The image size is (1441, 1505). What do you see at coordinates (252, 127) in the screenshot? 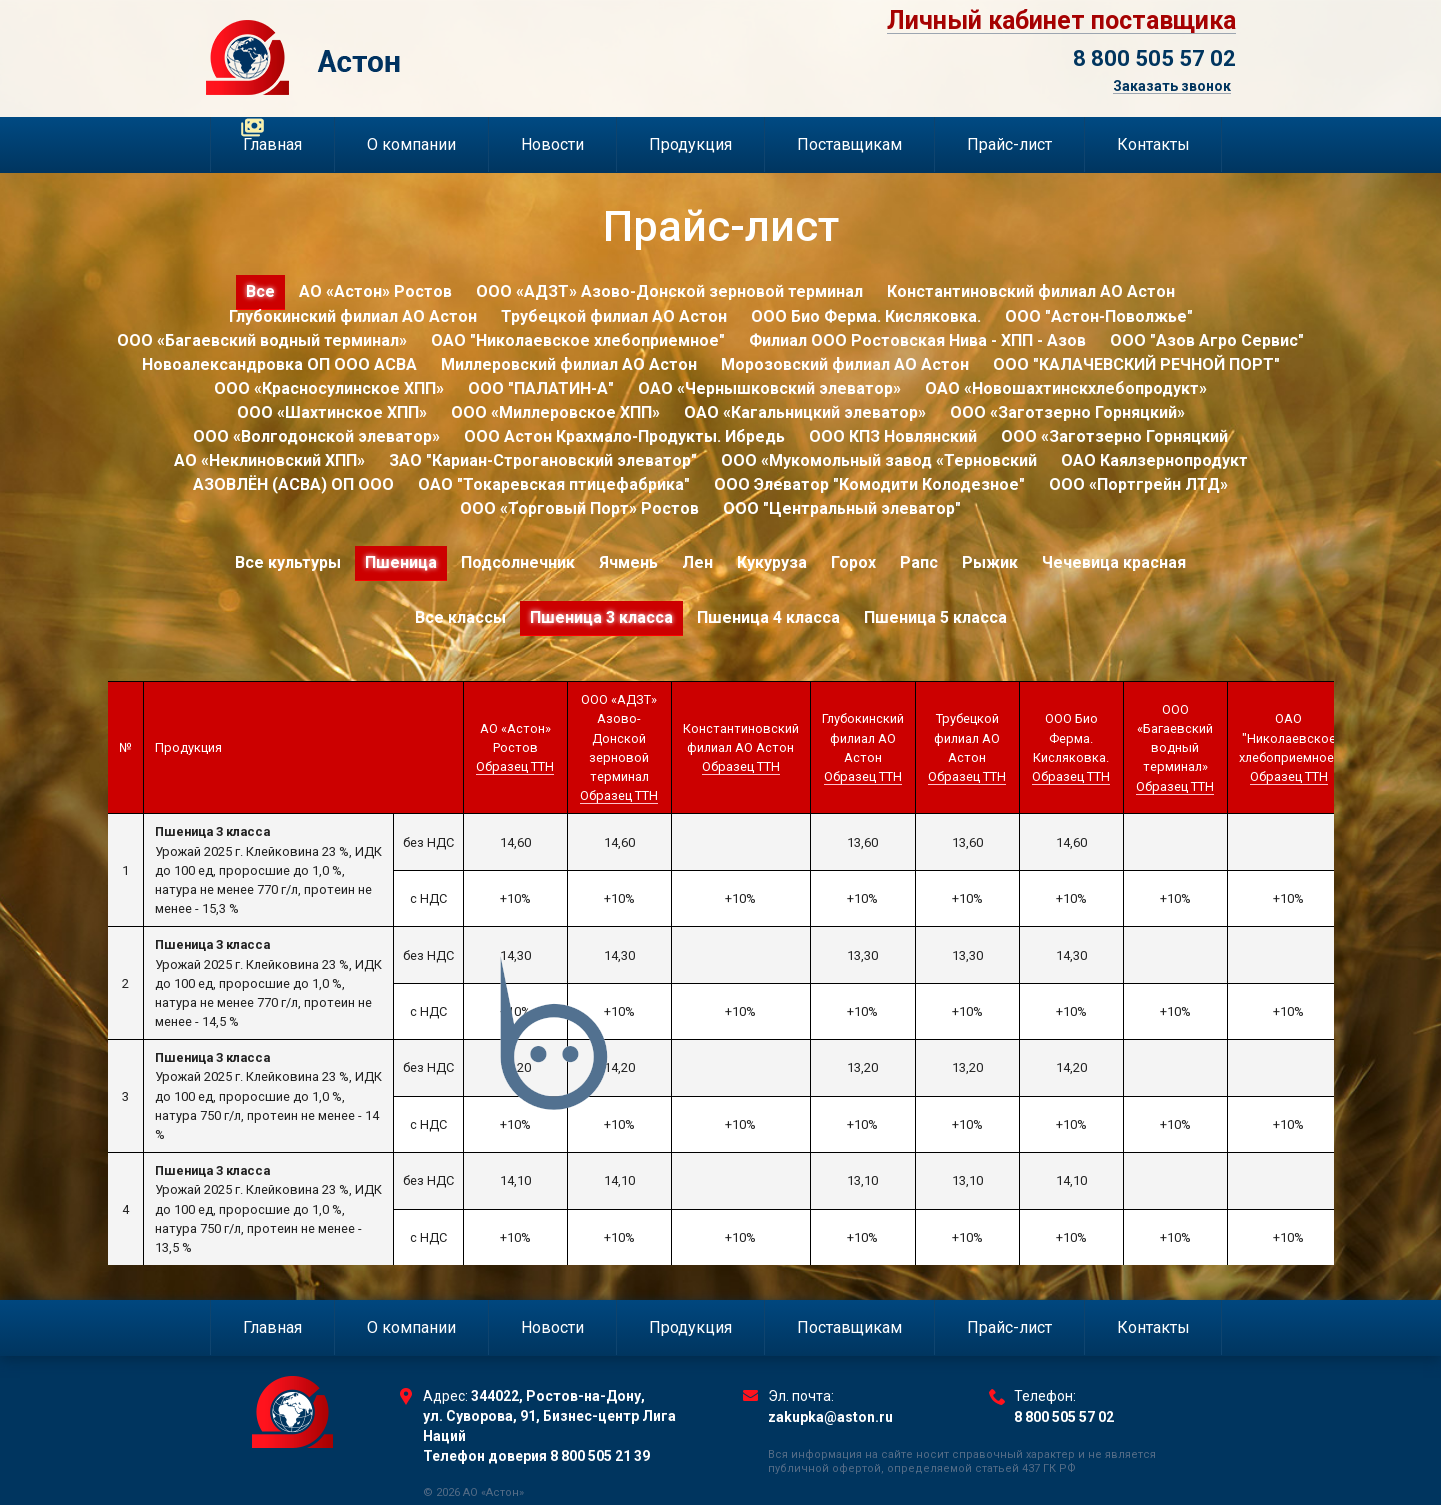
I see `view payment or billing information` at bounding box center [252, 127].